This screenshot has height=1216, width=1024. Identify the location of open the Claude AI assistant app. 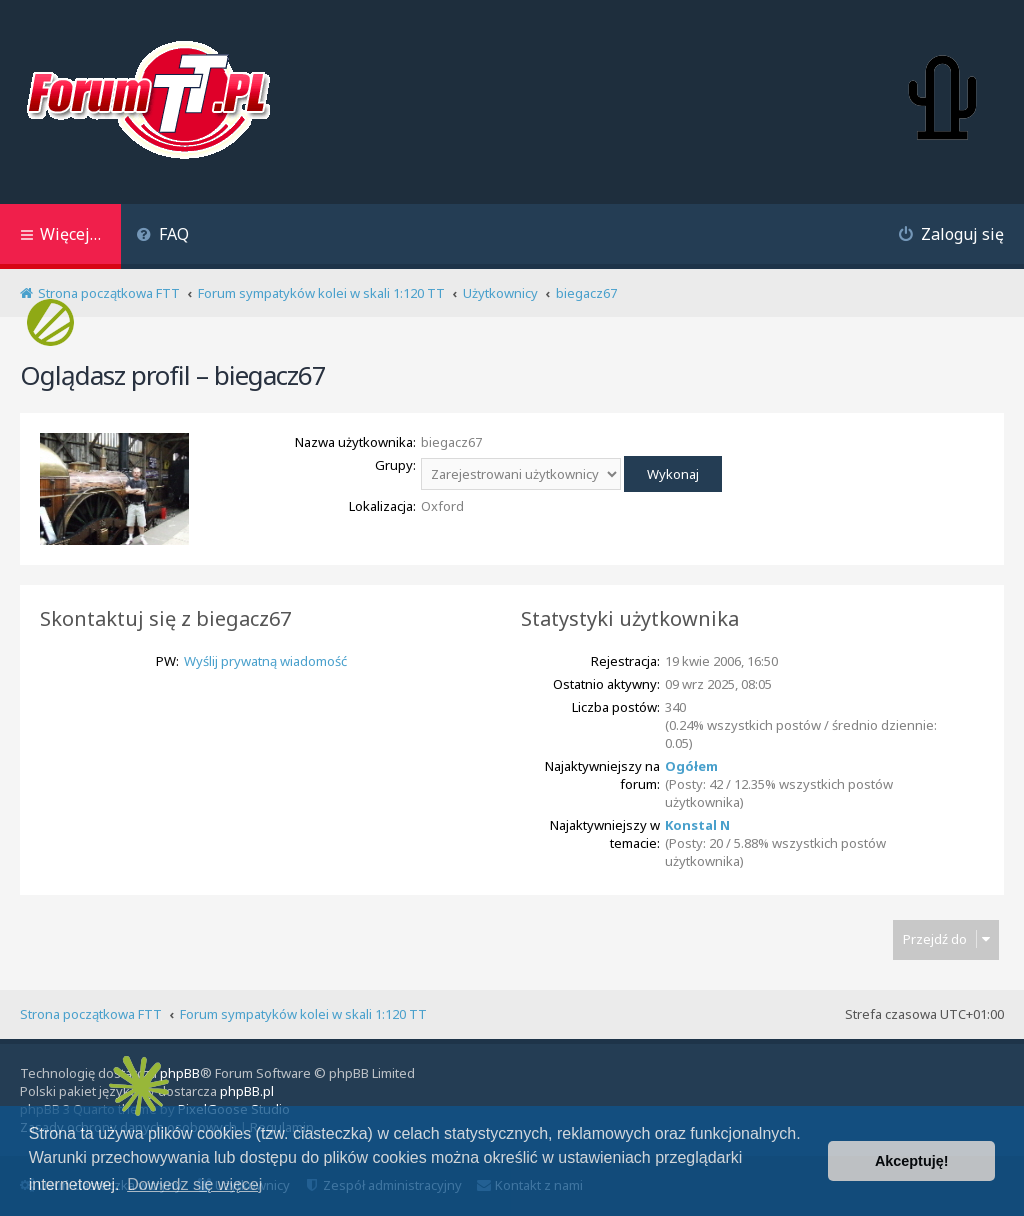
(139, 1086).